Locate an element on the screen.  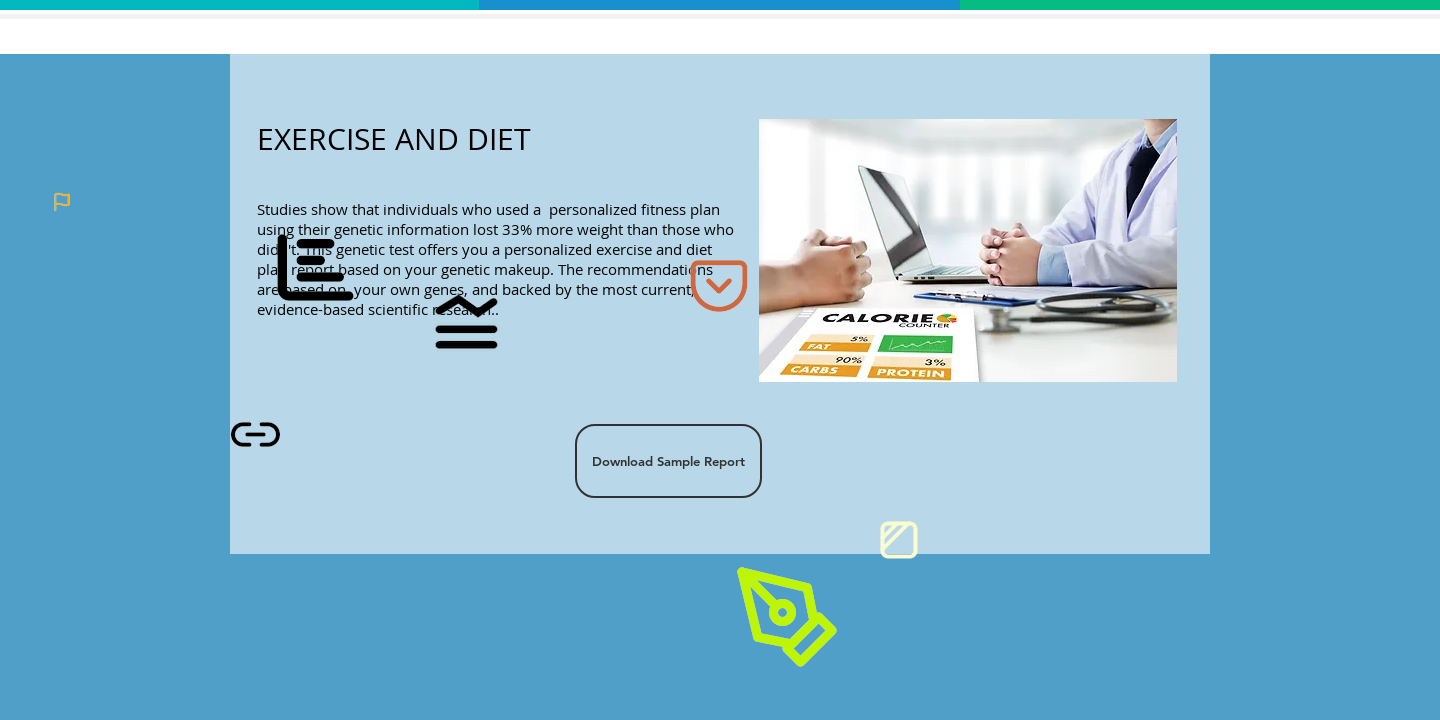
flag or report content is located at coordinates (62, 202).